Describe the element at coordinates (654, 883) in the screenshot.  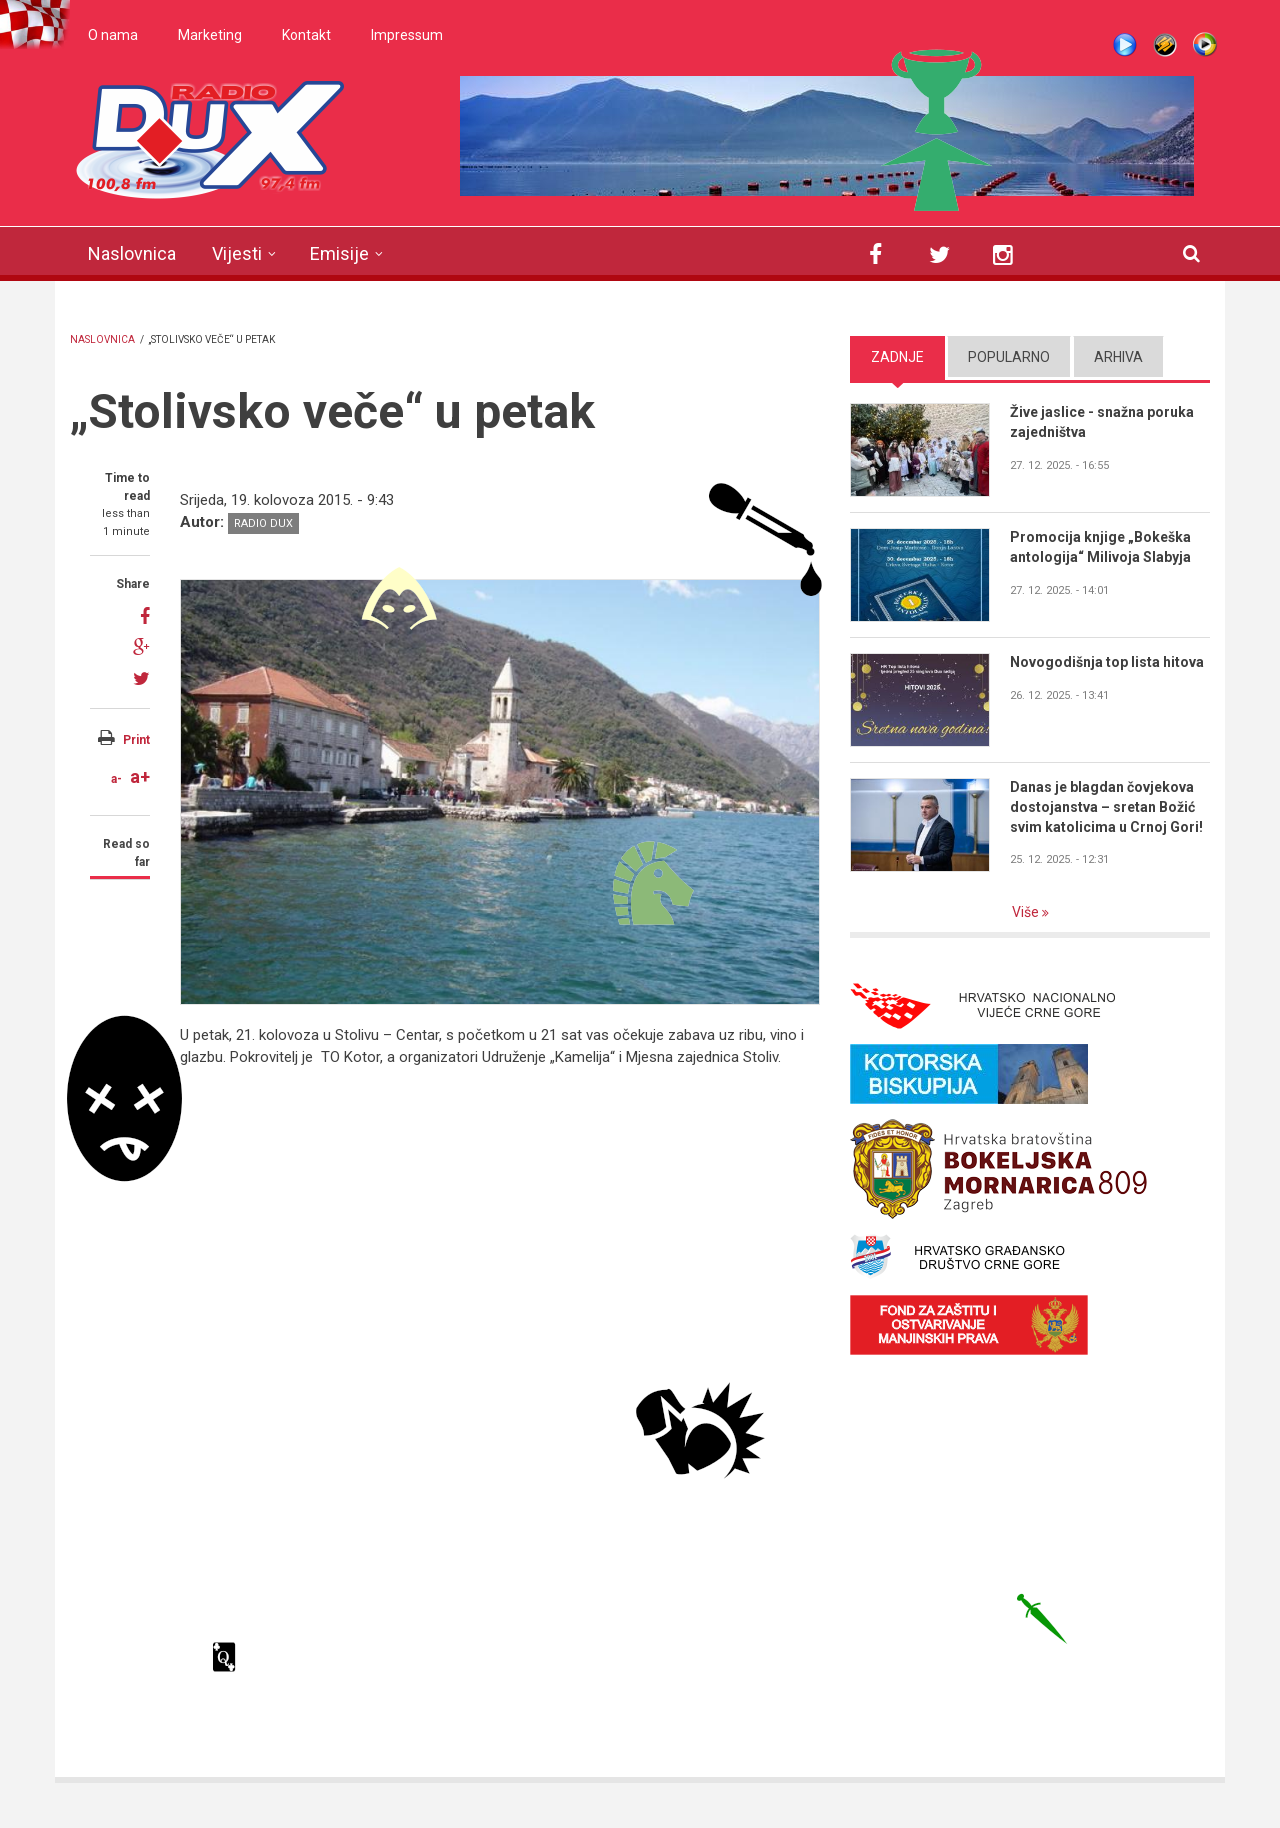
I see `select the knight piece in a chess game` at that location.